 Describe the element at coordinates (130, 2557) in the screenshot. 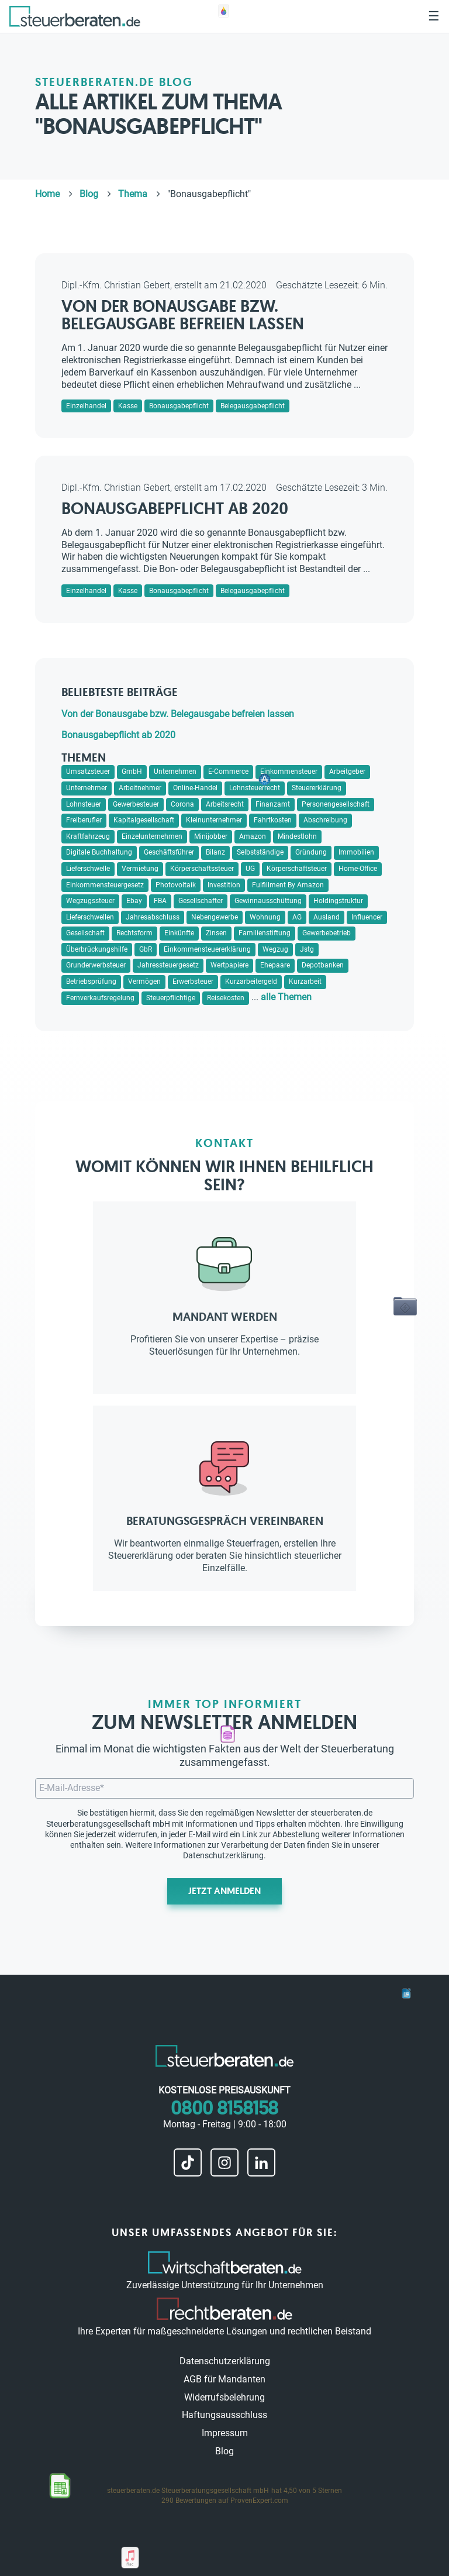

I see `a flac audio file` at that location.